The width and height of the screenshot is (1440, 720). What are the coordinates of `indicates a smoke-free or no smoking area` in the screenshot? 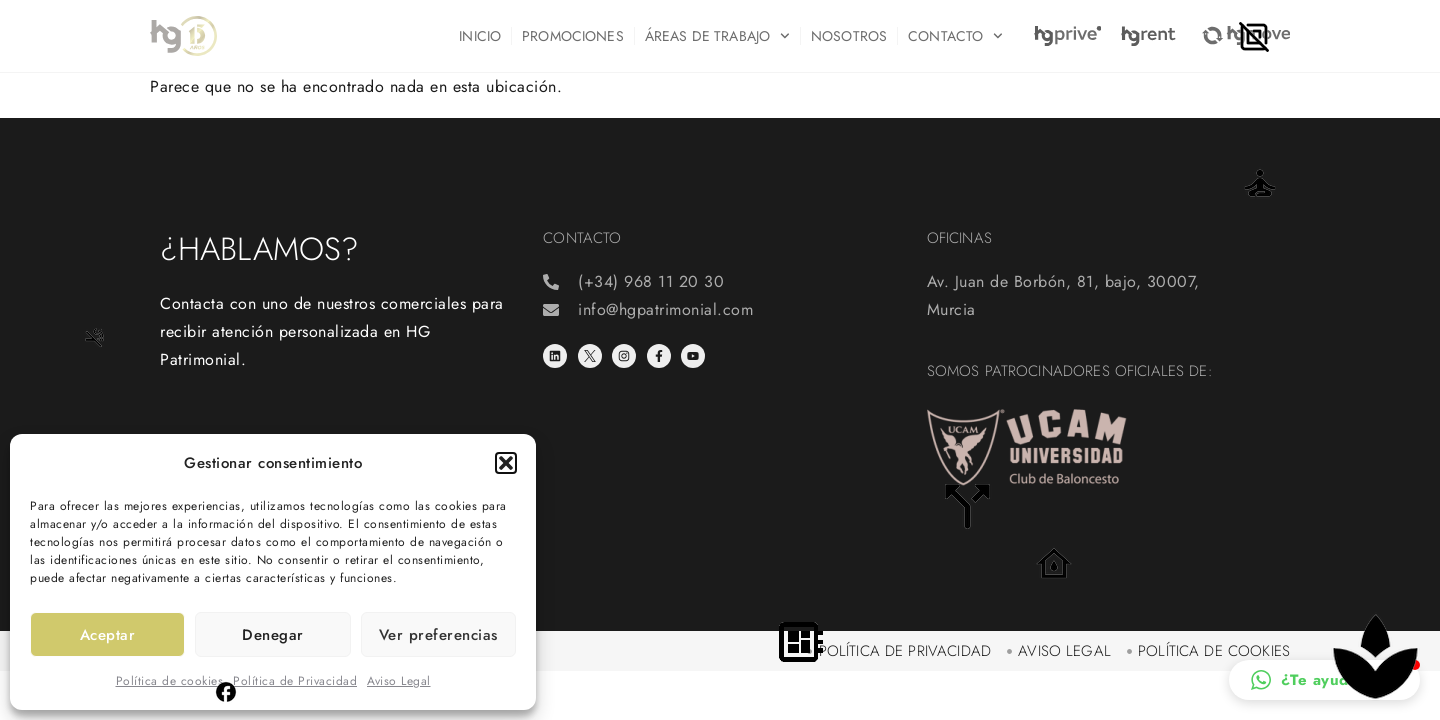 It's located at (94, 337).